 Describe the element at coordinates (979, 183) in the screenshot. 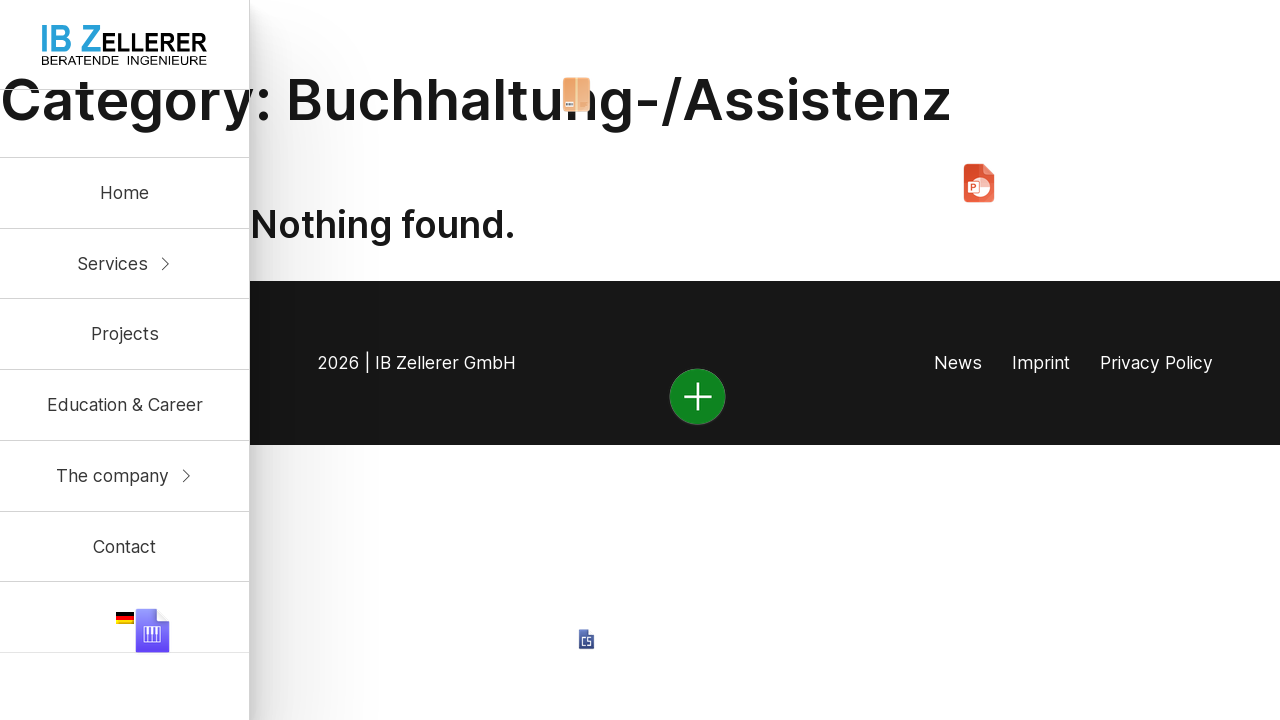

I see `microsoft powerpoint file` at that location.